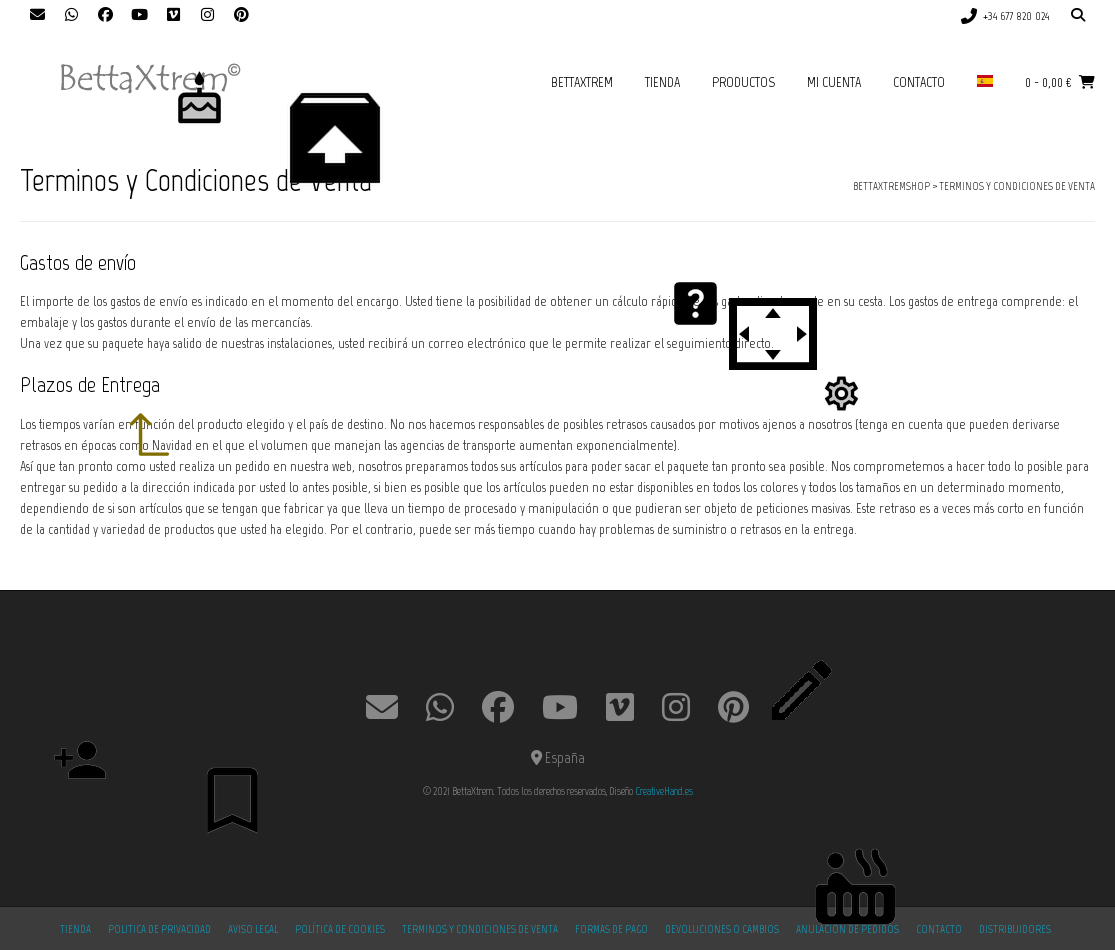 The image size is (1115, 950). What do you see at coordinates (773, 334) in the screenshot?
I see `adjust display overscan or screen boundaries` at bounding box center [773, 334].